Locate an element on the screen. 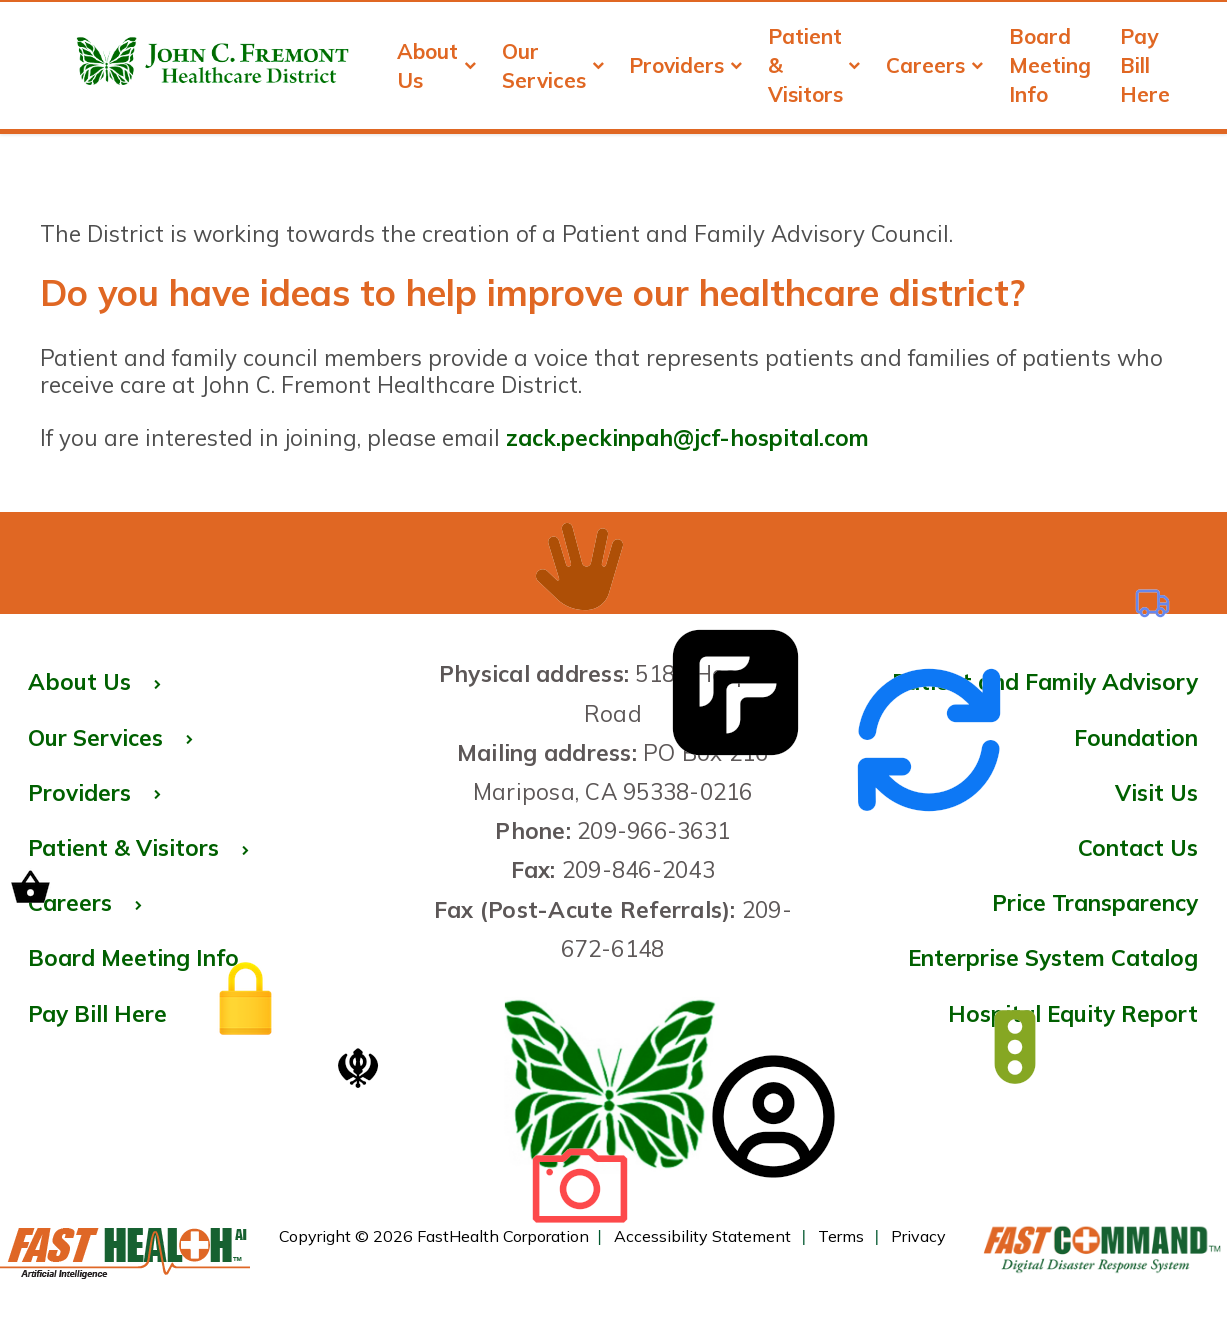  red river brand logo is located at coordinates (735, 692).